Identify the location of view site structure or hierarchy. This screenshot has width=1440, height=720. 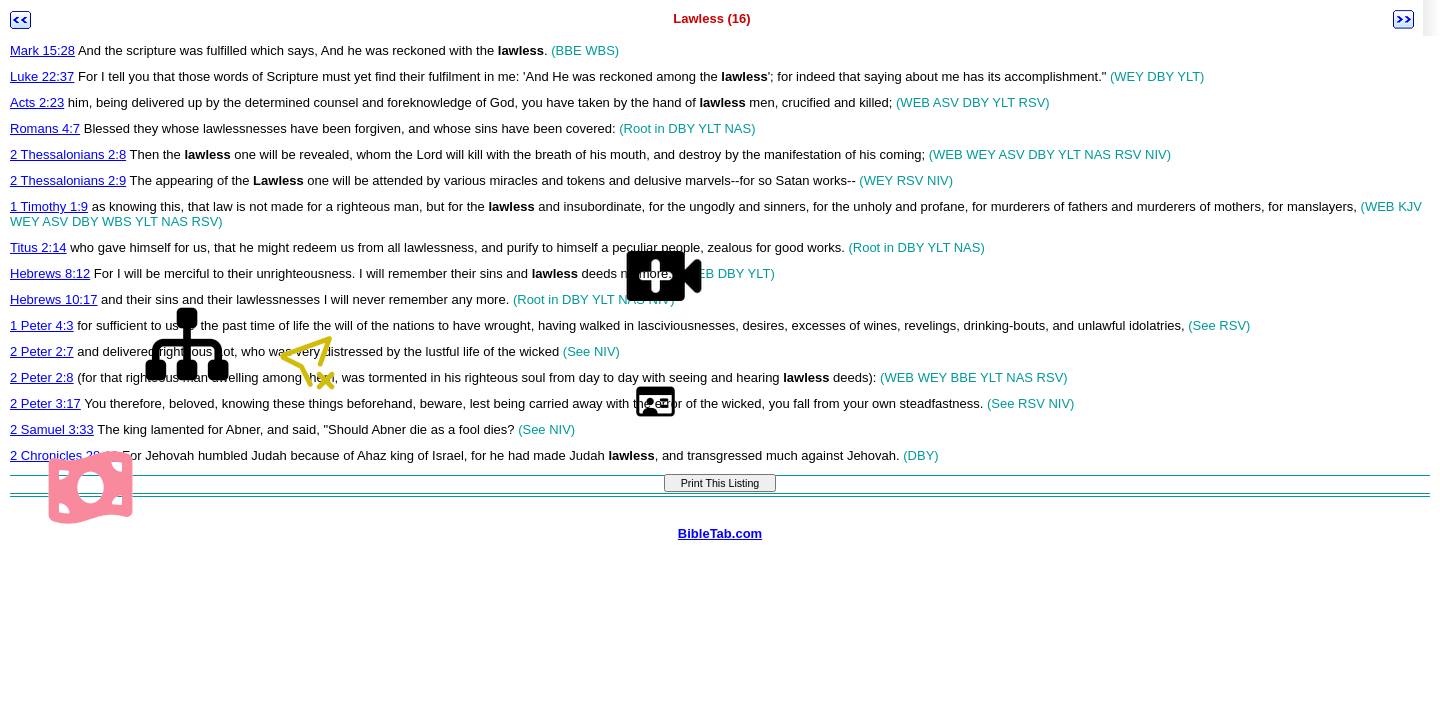
(187, 344).